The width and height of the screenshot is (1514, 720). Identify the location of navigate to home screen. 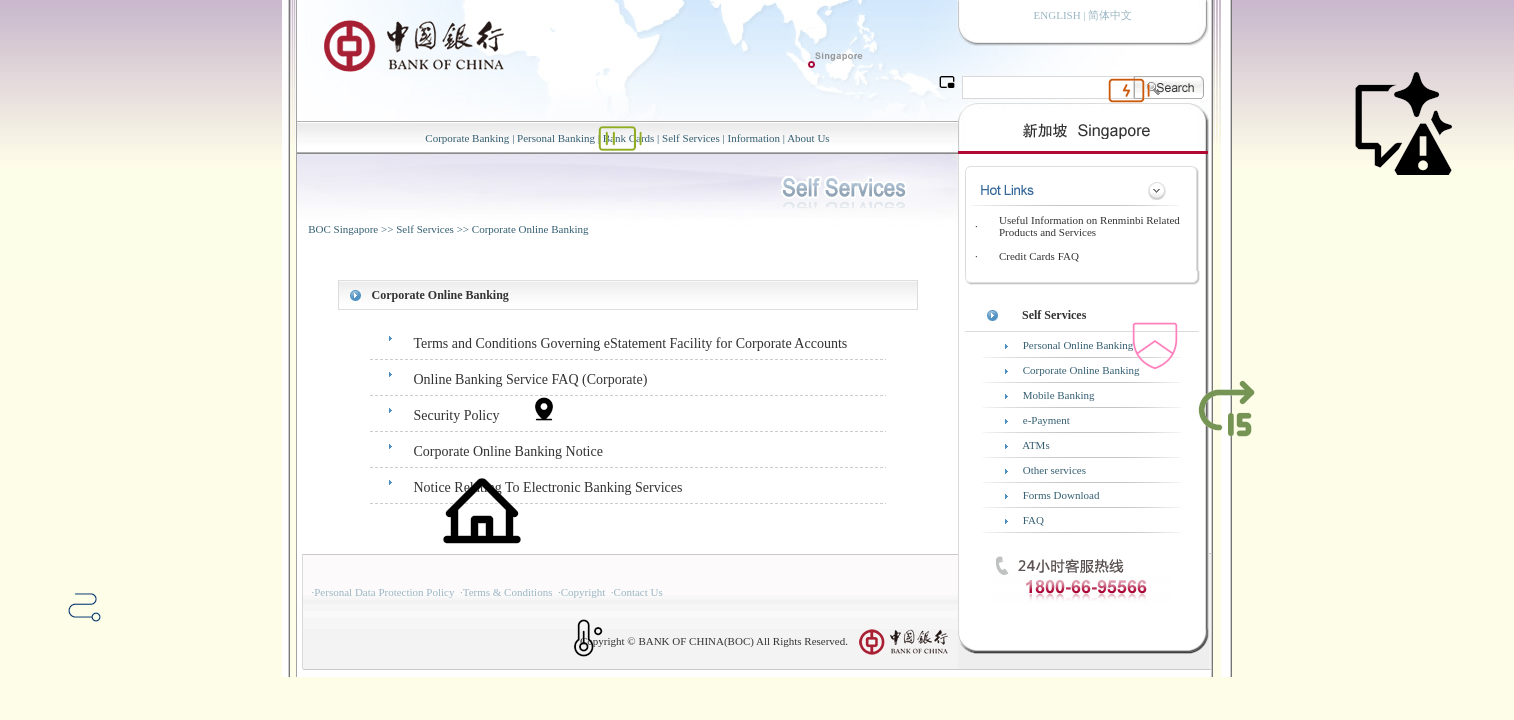
(482, 512).